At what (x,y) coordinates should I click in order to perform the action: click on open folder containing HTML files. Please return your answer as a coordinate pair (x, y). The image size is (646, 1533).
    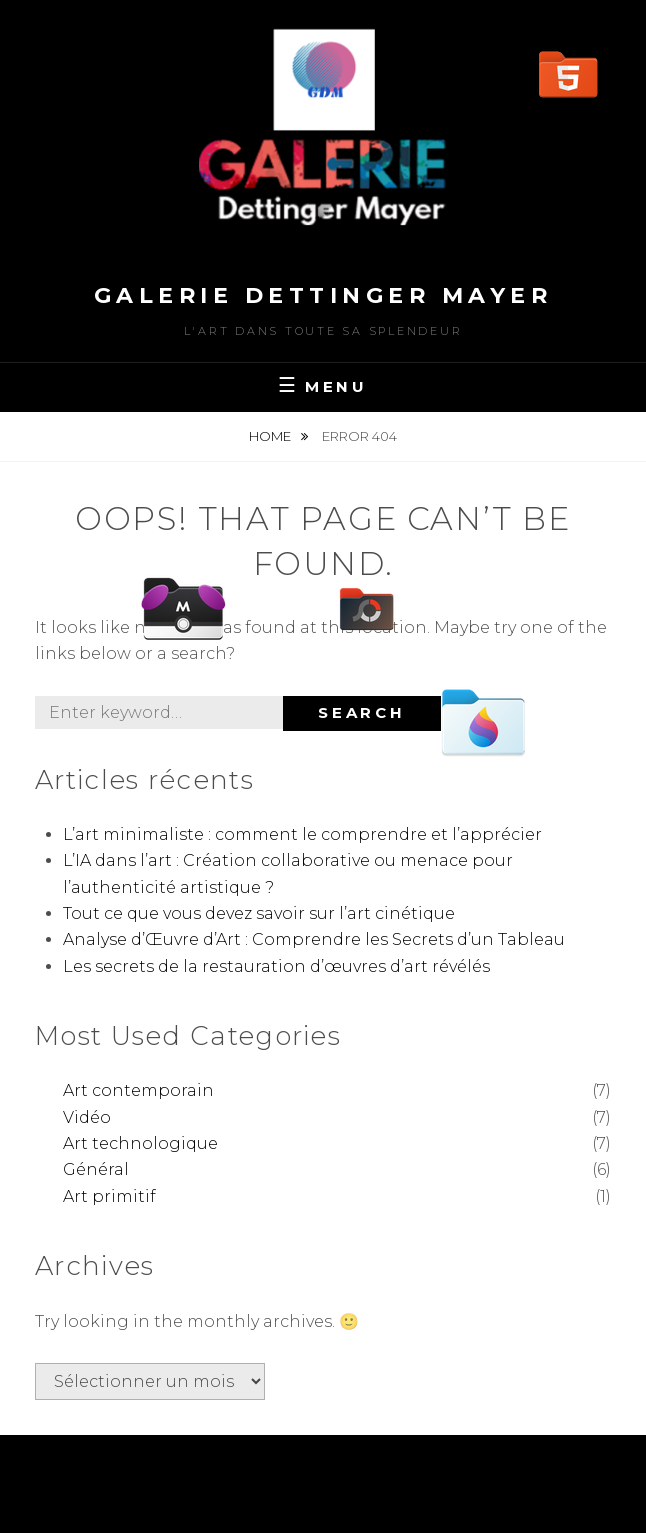
    Looking at the image, I should click on (568, 76).